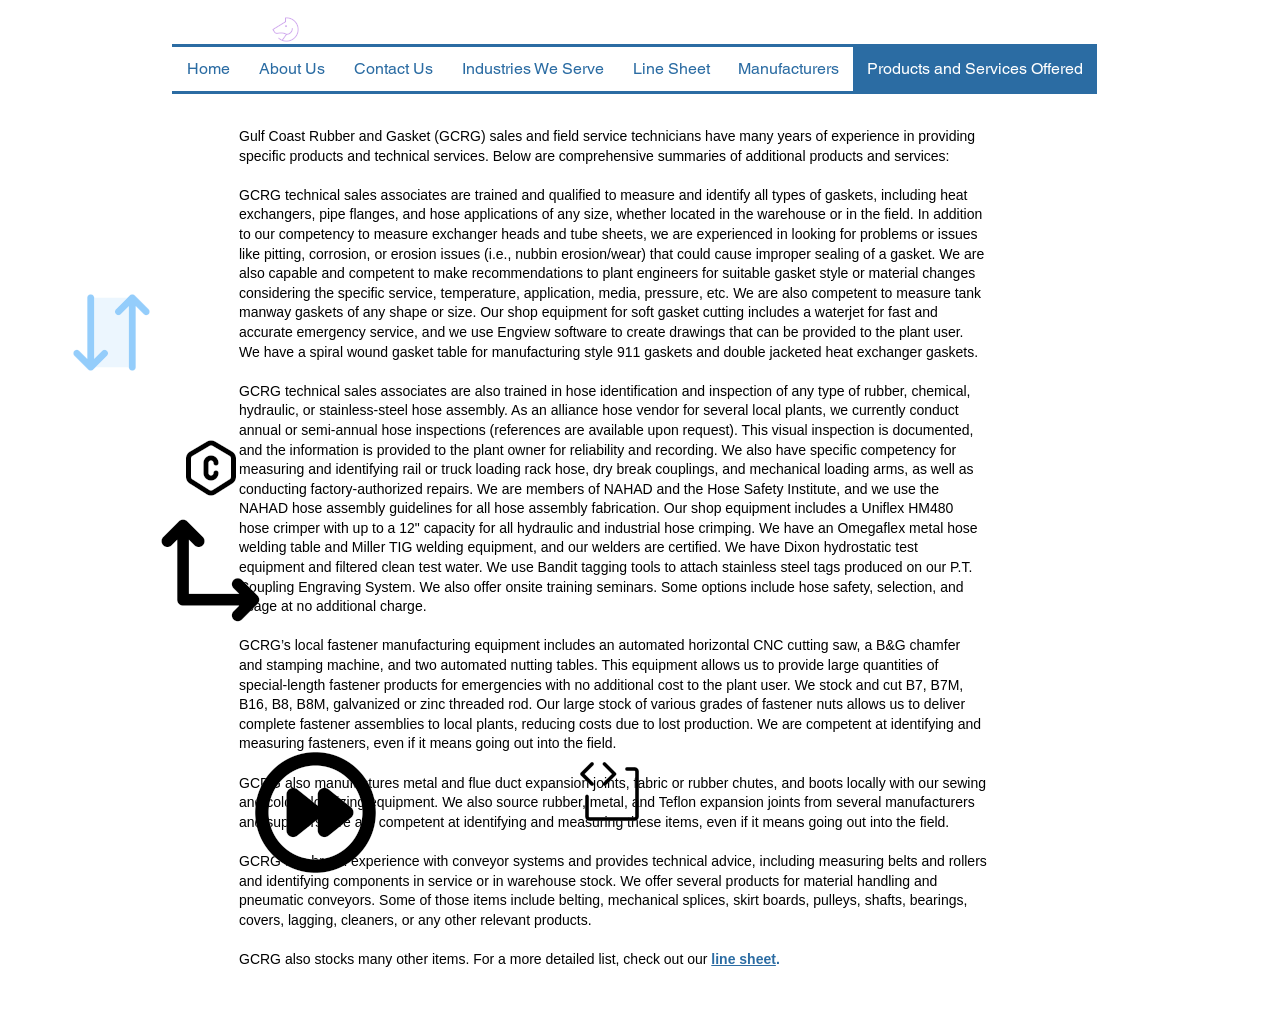 This screenshot has width=1280, height=1012. Describe the element at coordinates (111, 332) in the screenshot. I see `sort items in ascending or descending order` at that location.